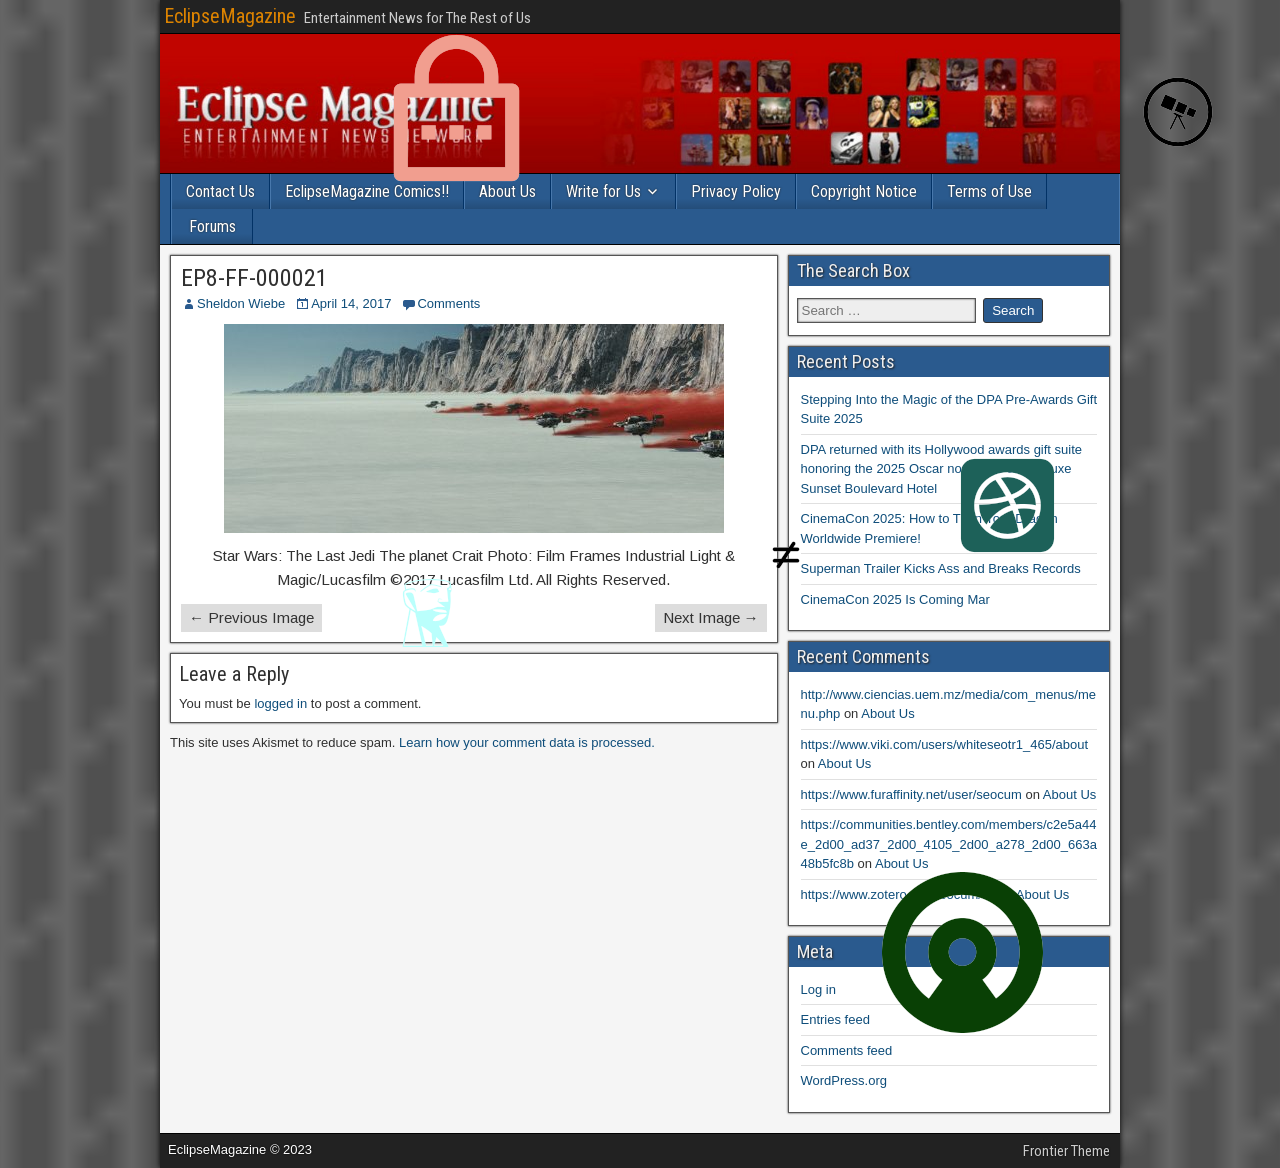  What do you see at coordinates (427, 613) in the screenshot?
I see `kingston technology company logo` at bounding box center [427, 613].